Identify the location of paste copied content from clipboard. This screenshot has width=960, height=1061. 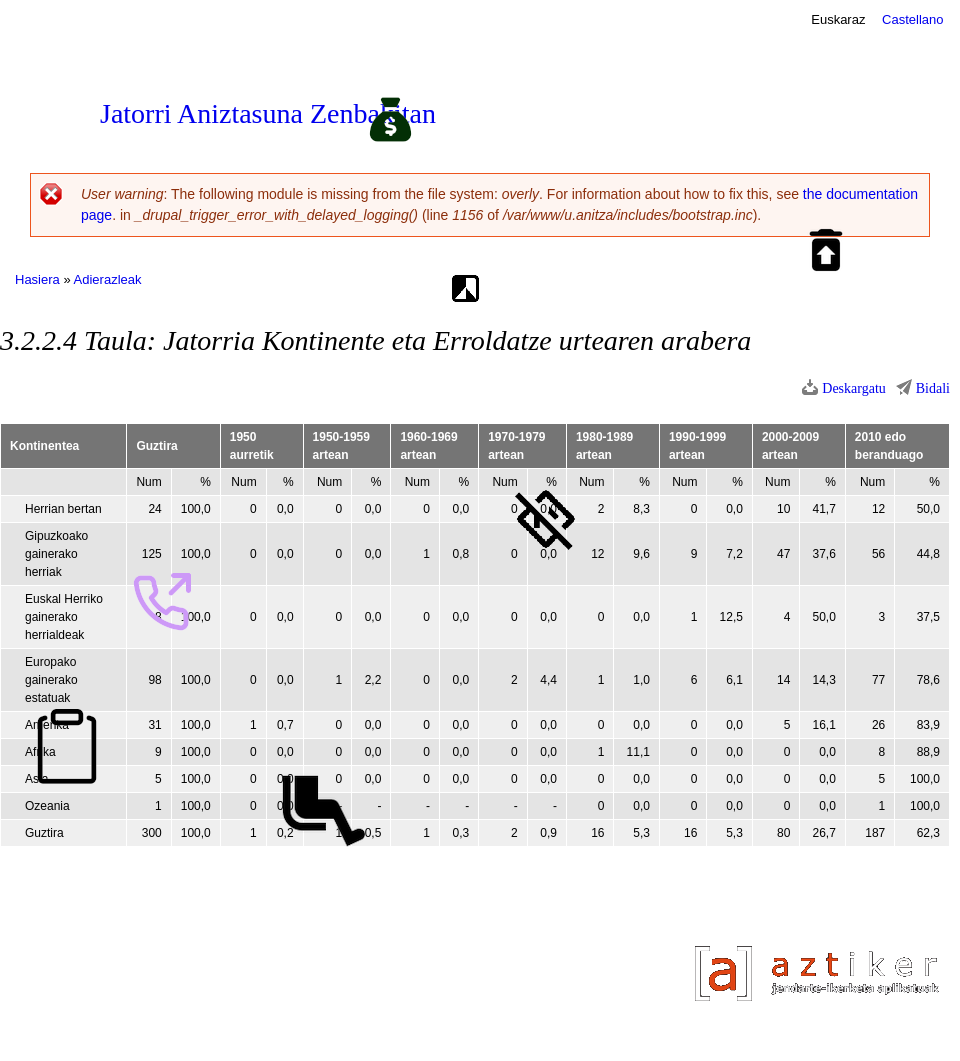
(67, 748).